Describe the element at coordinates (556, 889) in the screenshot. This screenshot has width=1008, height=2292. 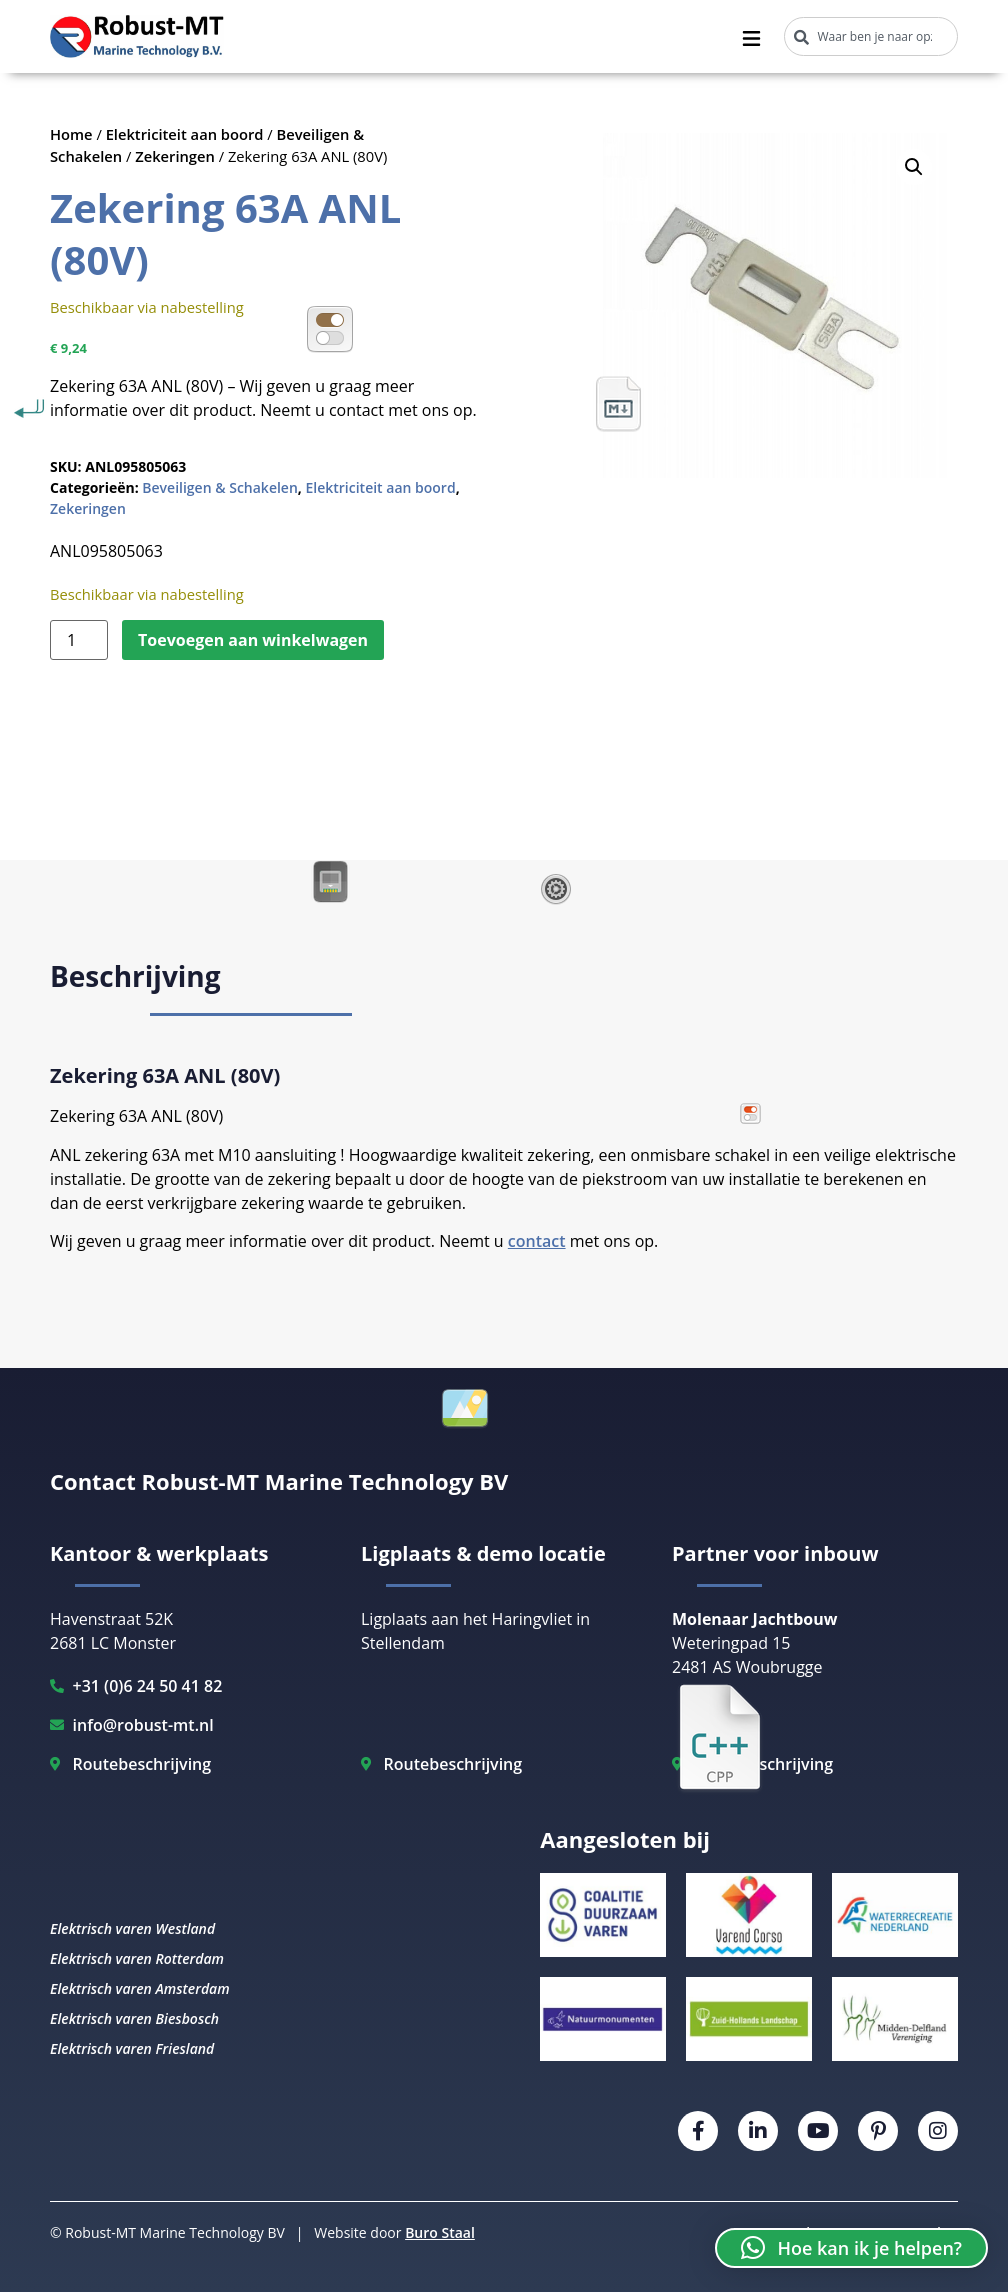
I see `open system settings` at that location.